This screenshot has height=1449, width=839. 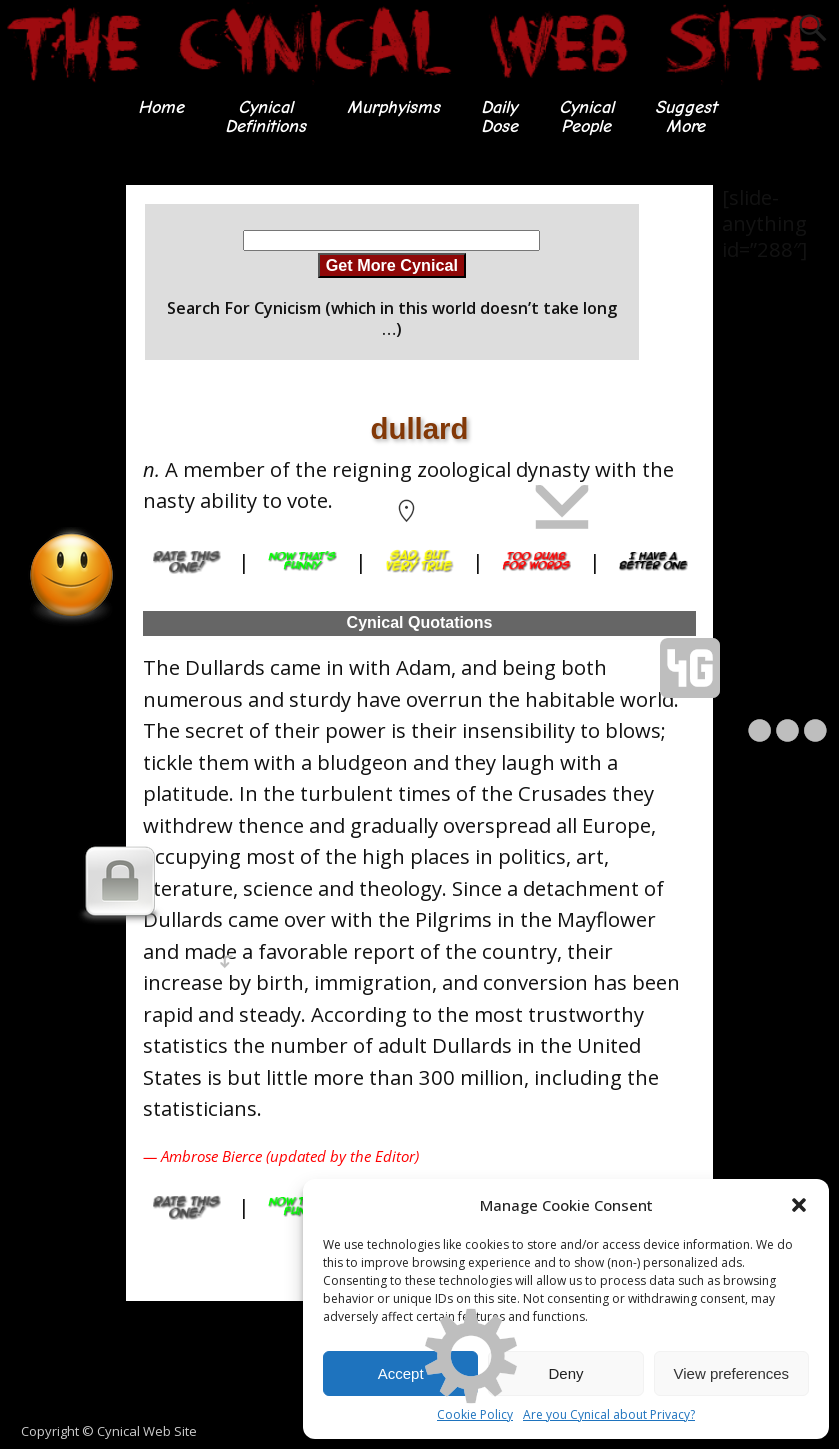 I want to click on indicates active 4G cellular network connection, so click(x=690, y=668).